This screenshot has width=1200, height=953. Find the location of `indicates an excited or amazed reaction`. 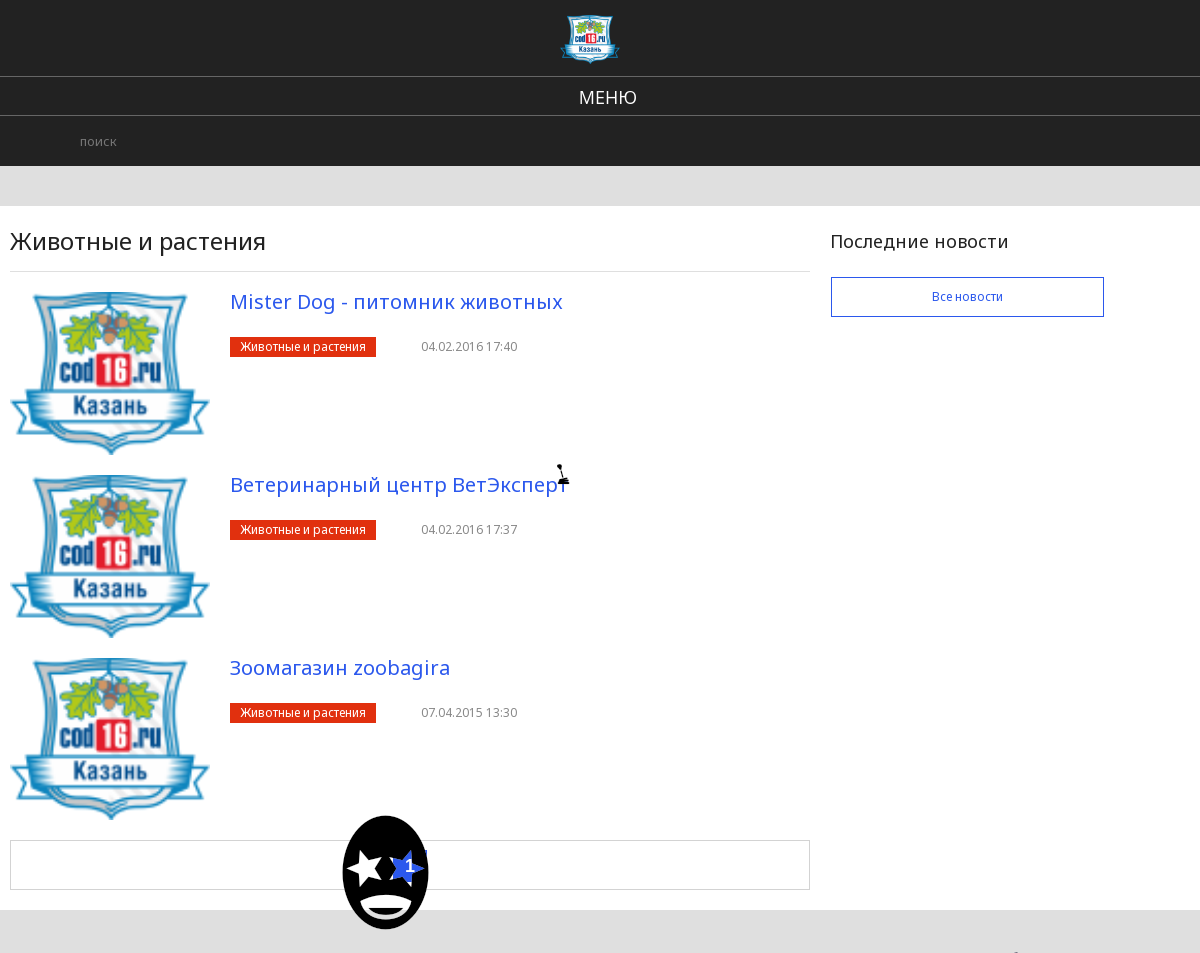

indicates an excited or amazed reaction is located at coordinates (385, 872).